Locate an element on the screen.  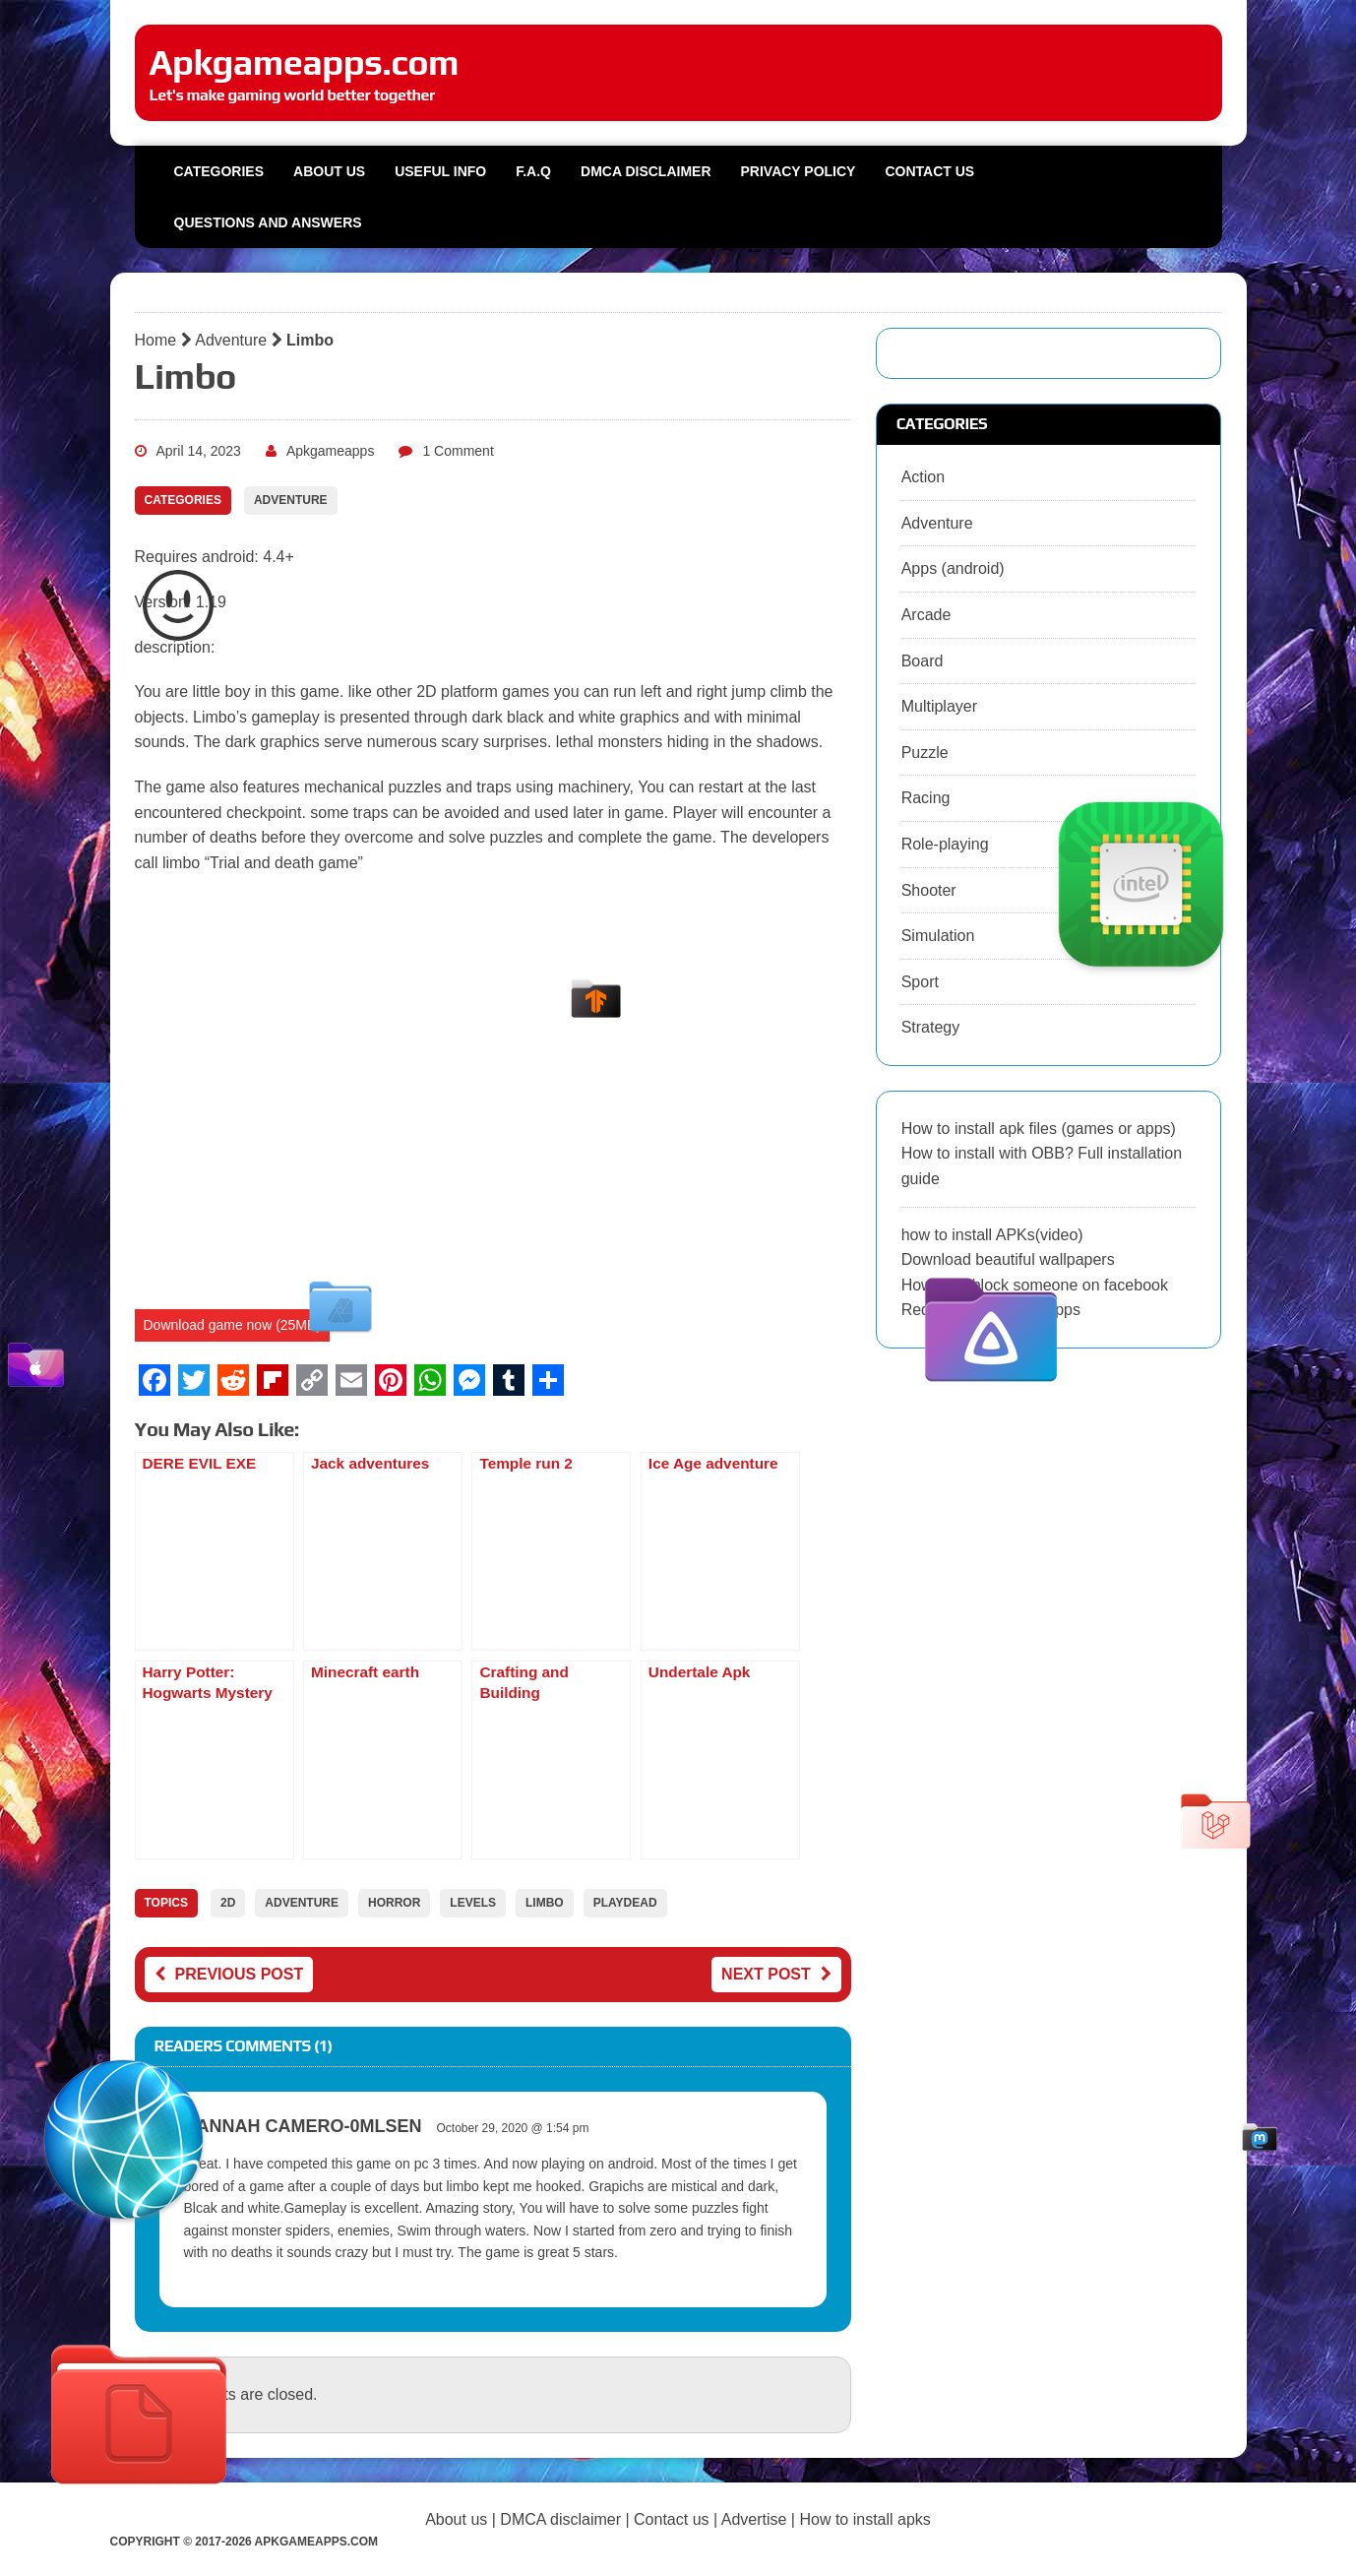
open network browser to view connected devices is located at coordinates (123, 2139).